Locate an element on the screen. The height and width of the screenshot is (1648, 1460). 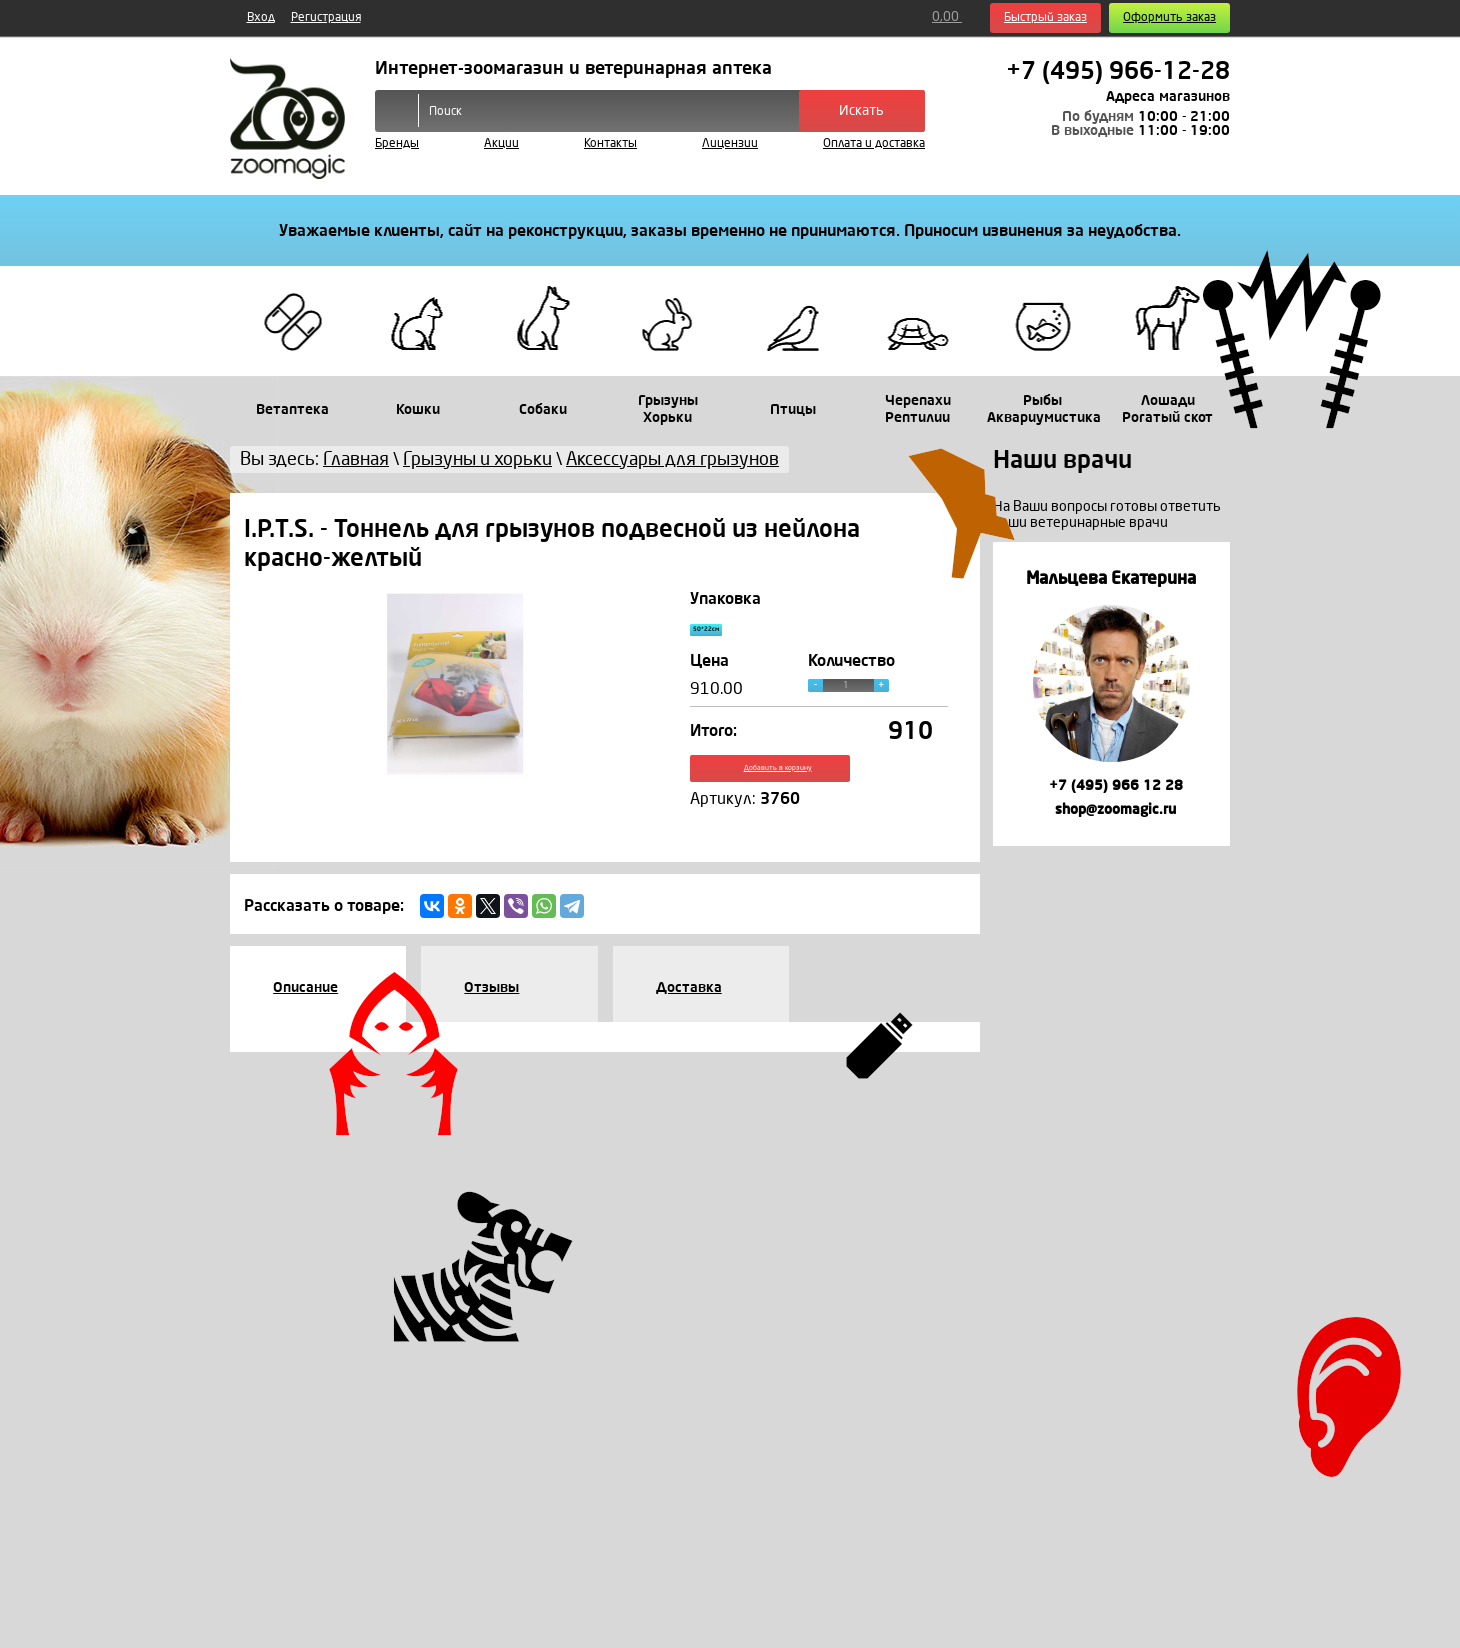
access external storage device is located at coordinates (880, 1045).